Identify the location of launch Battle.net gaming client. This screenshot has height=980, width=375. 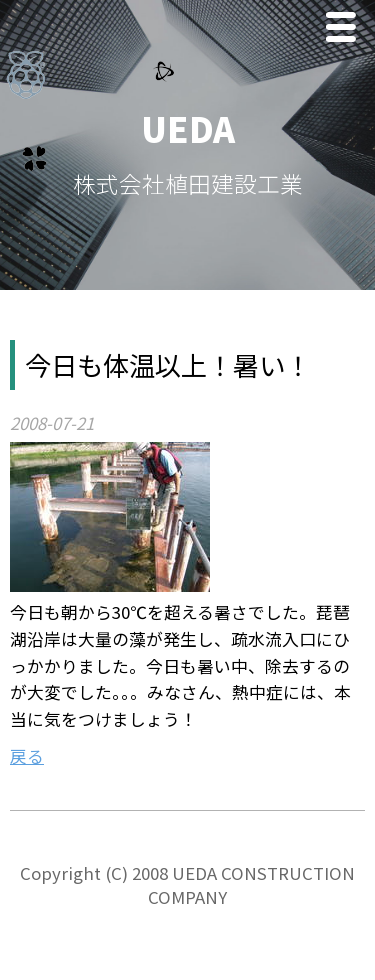
(163, 71).